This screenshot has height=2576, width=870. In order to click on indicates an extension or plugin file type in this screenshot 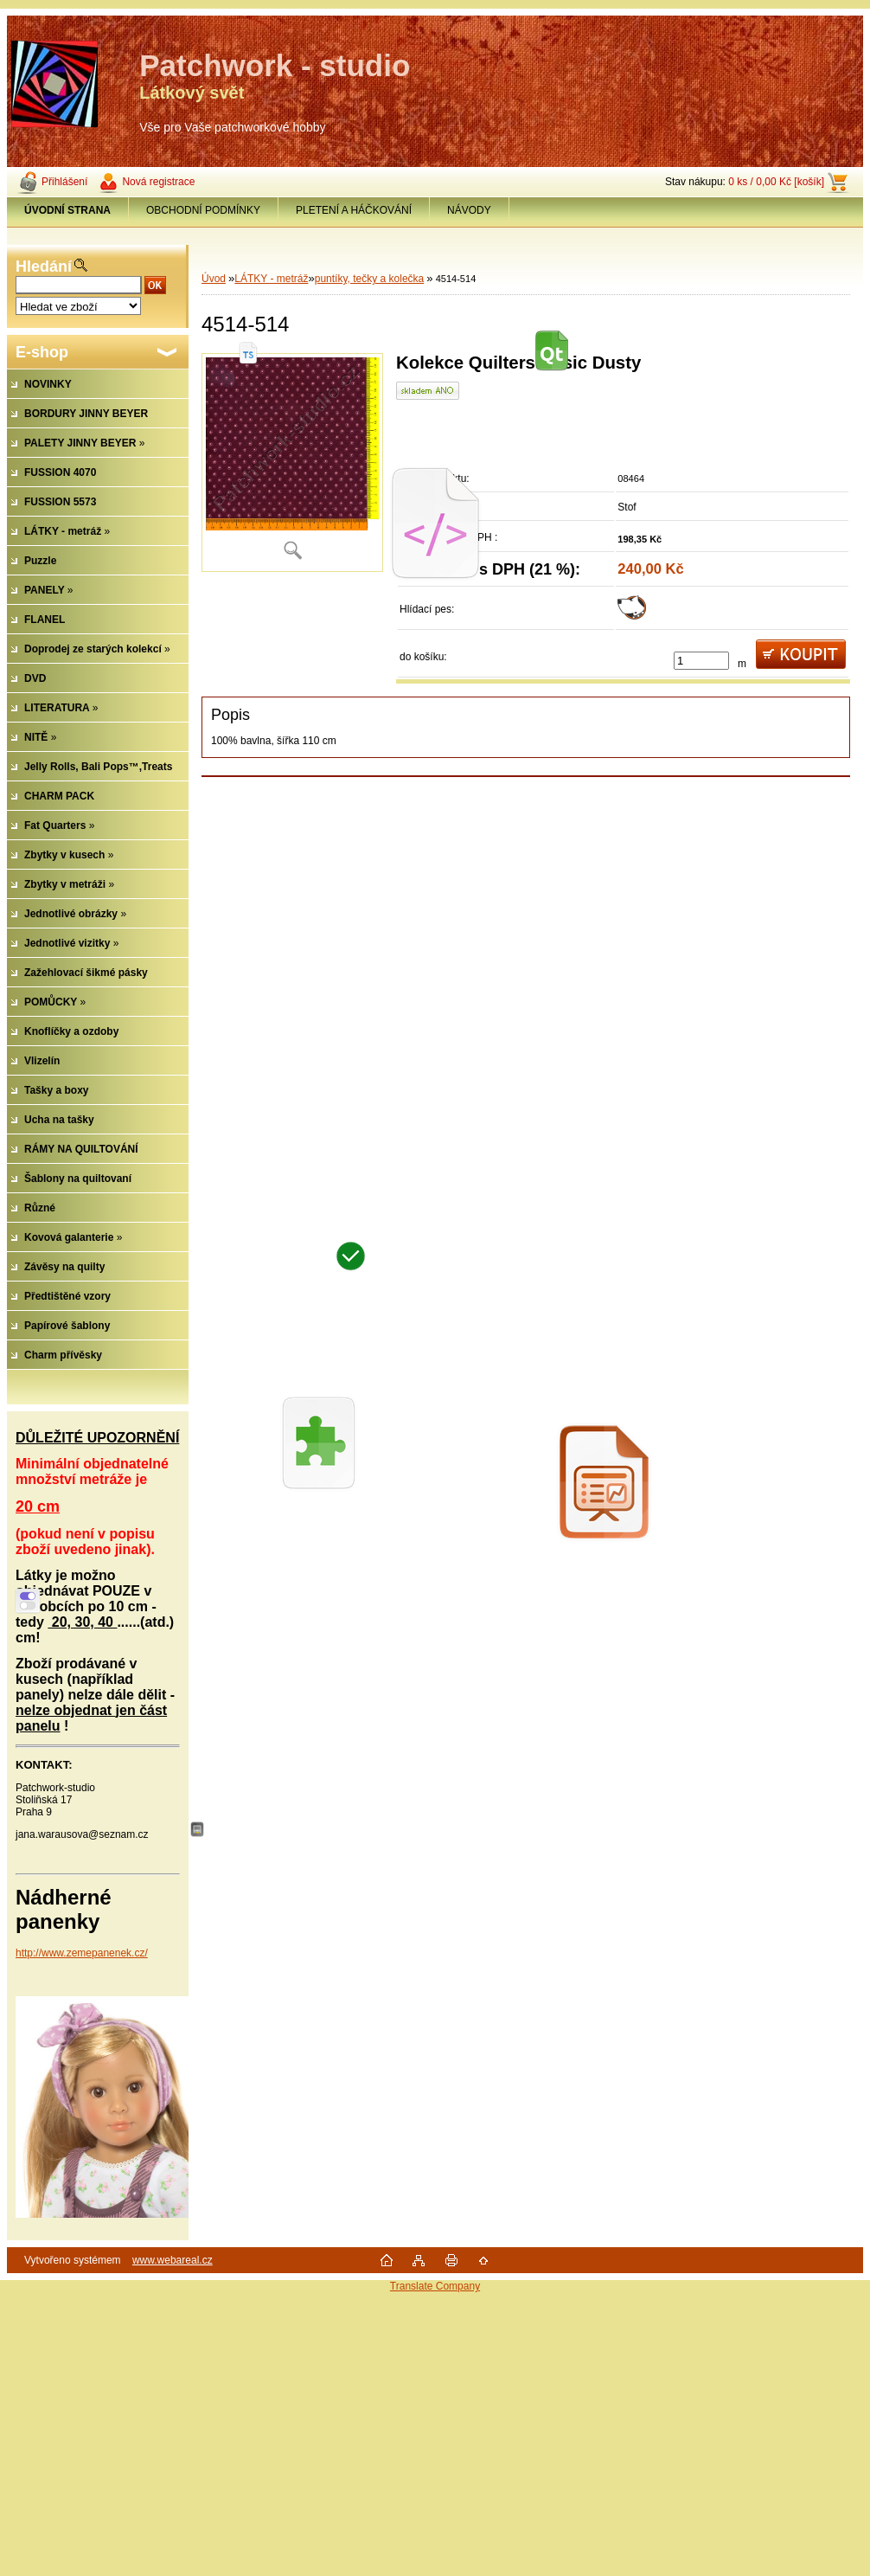, I will do `click(318, 1442)`.